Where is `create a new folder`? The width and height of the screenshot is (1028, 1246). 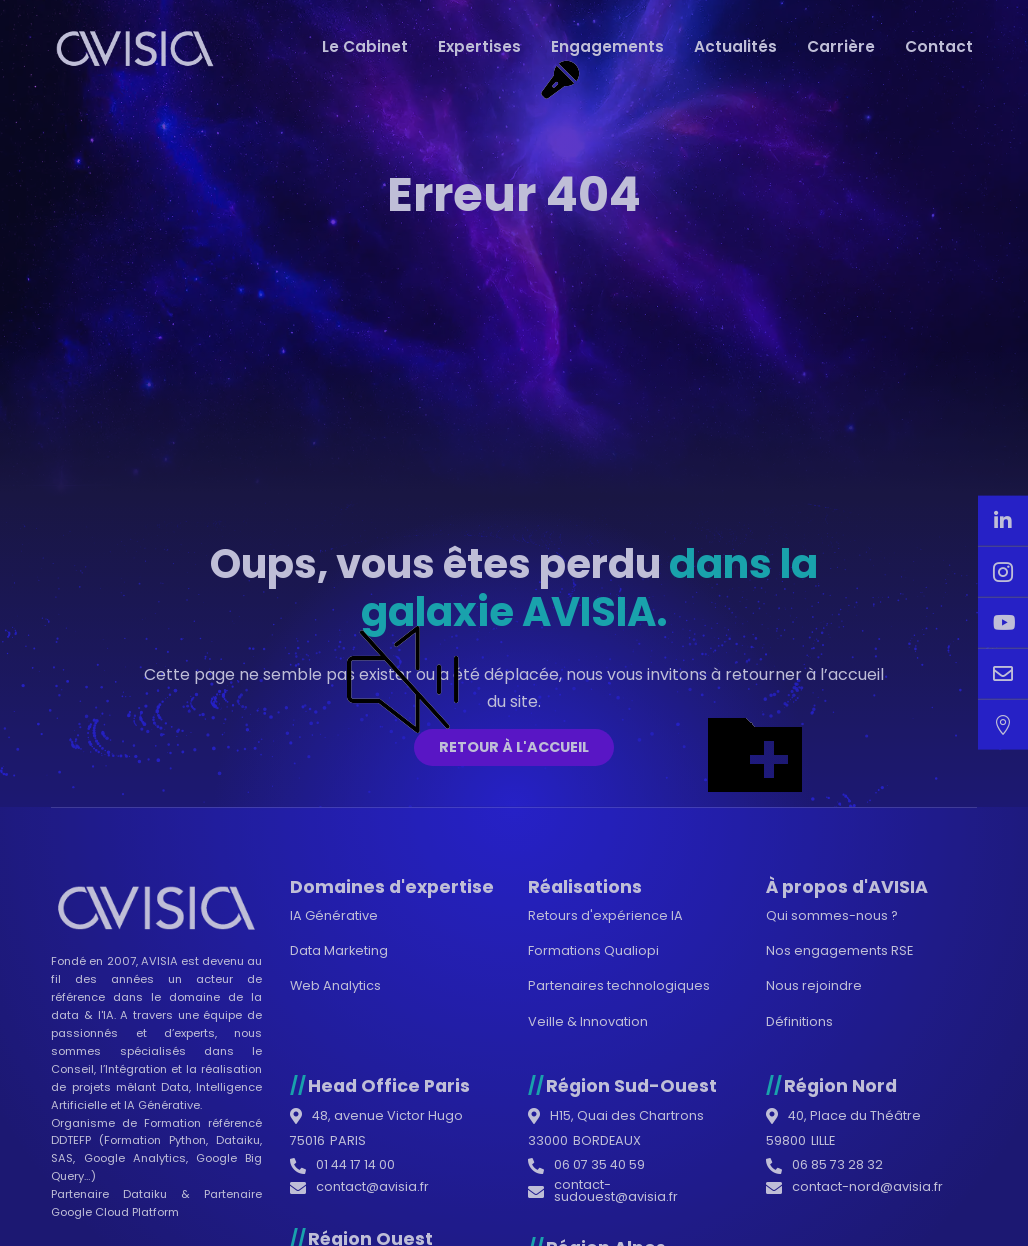 create a new folder is located at coordinates (755, 755).